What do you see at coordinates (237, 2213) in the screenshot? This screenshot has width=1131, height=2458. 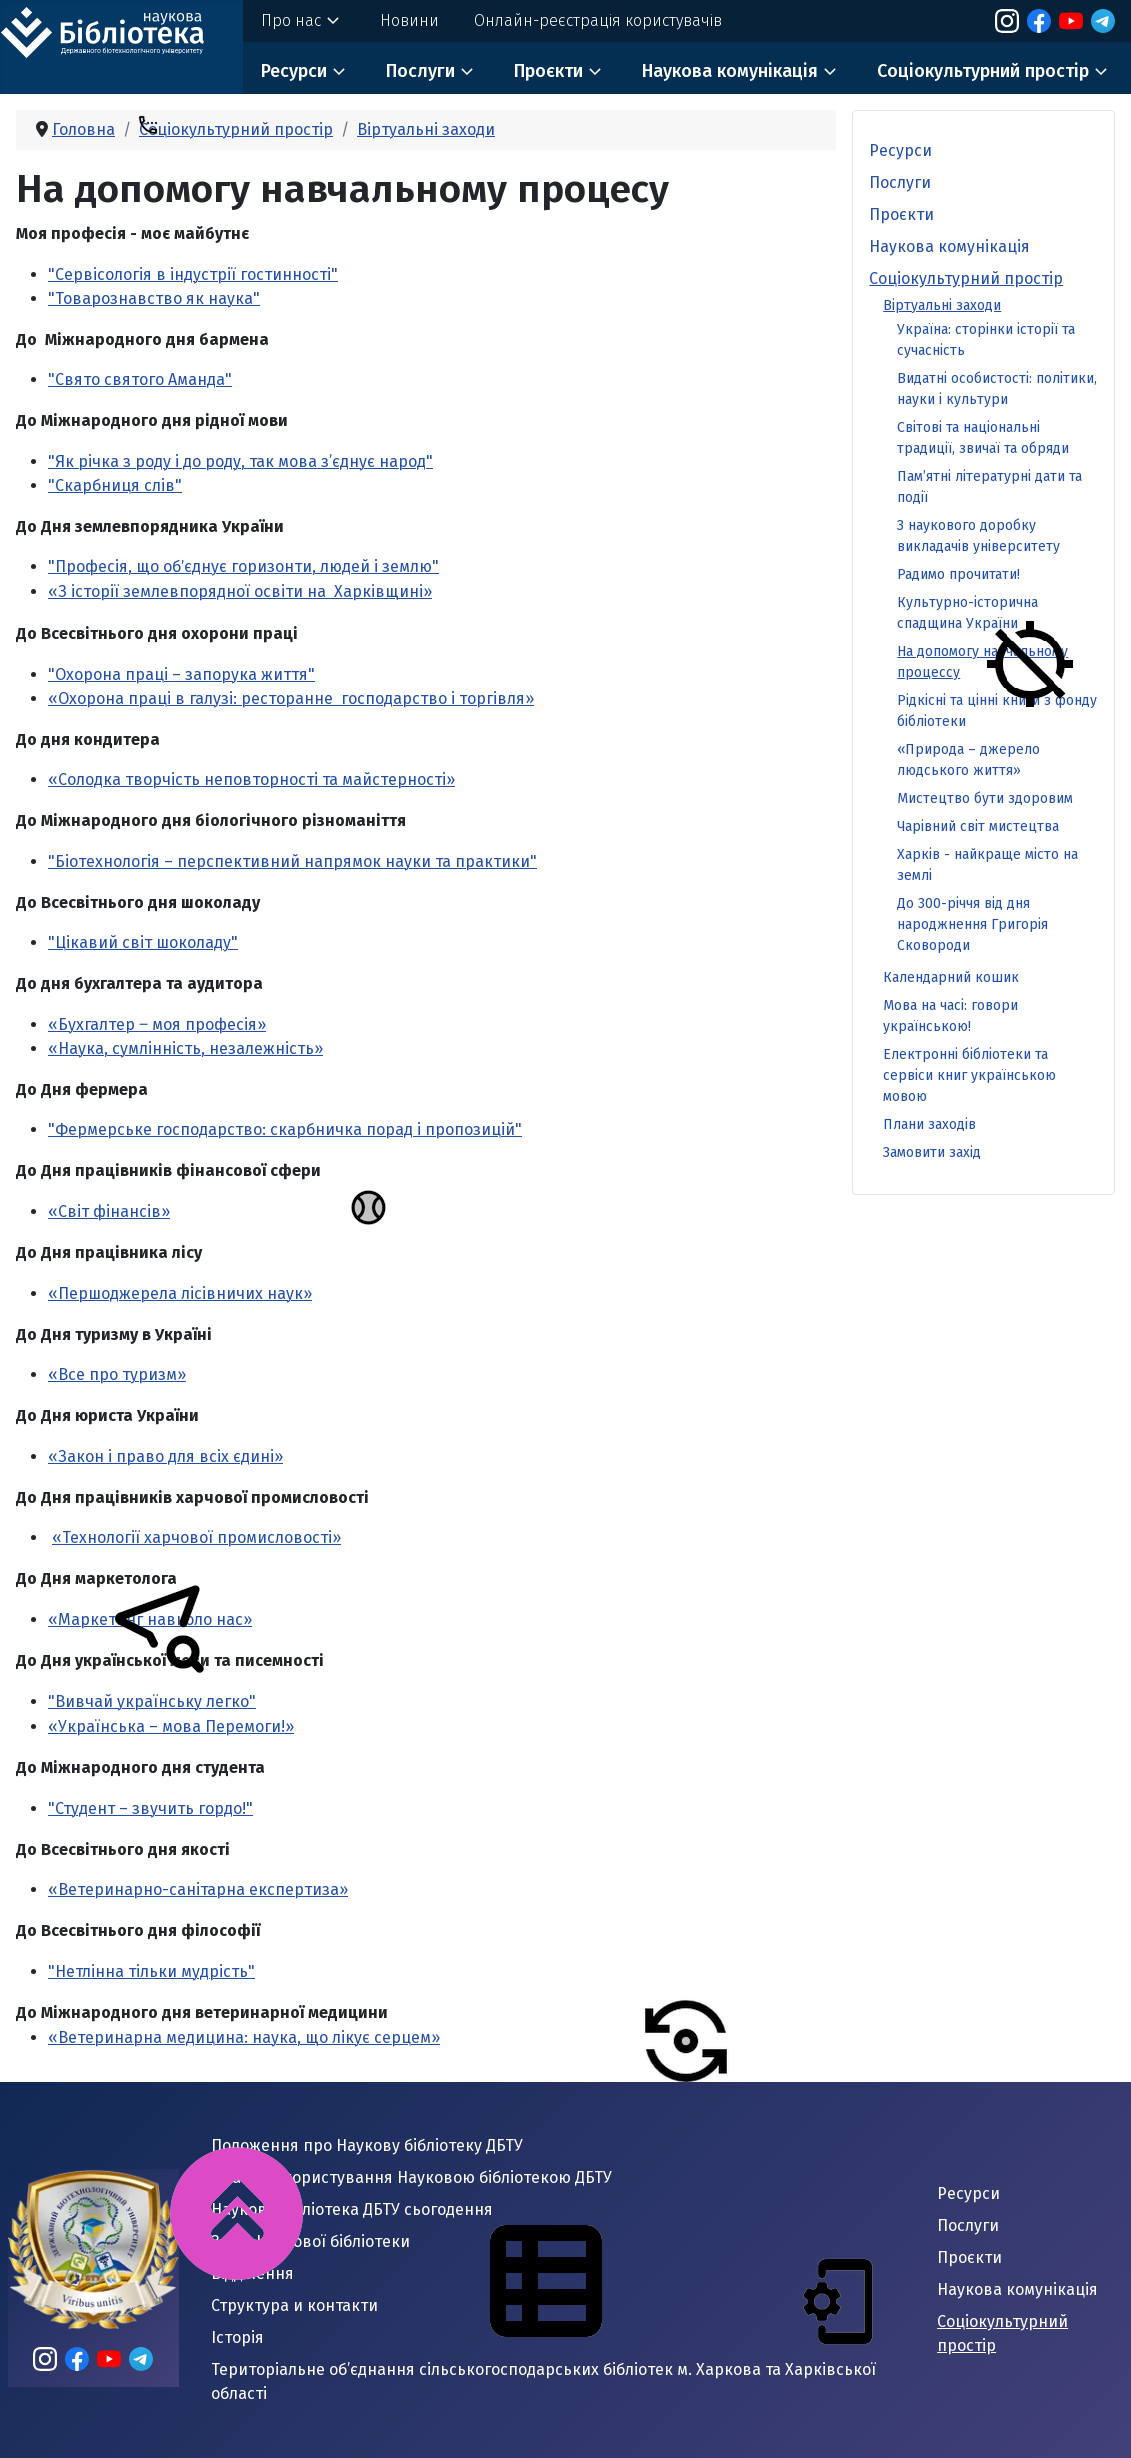 I see `scroll to top of page` at bounding box center [237, 2213].